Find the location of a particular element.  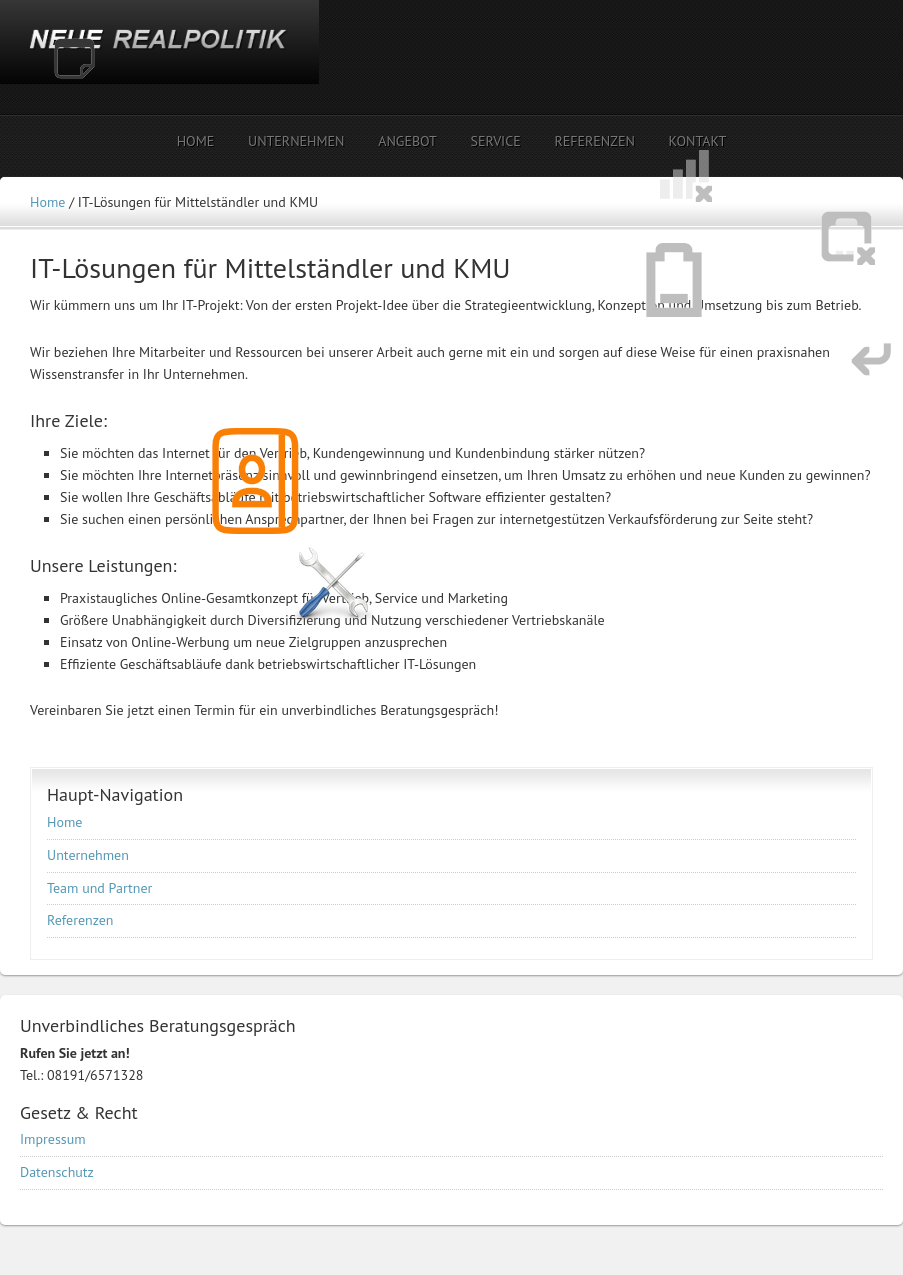

open contacts app is located at coordinates (252, 481).